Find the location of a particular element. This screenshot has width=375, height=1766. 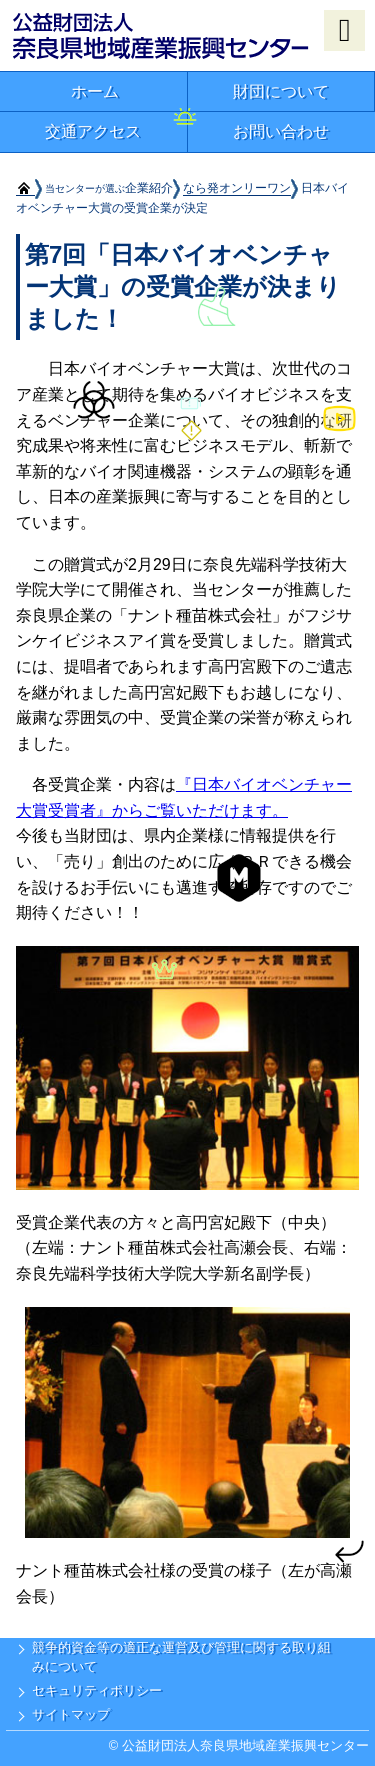

clear or clean up data is located at coordinates (216, 308).